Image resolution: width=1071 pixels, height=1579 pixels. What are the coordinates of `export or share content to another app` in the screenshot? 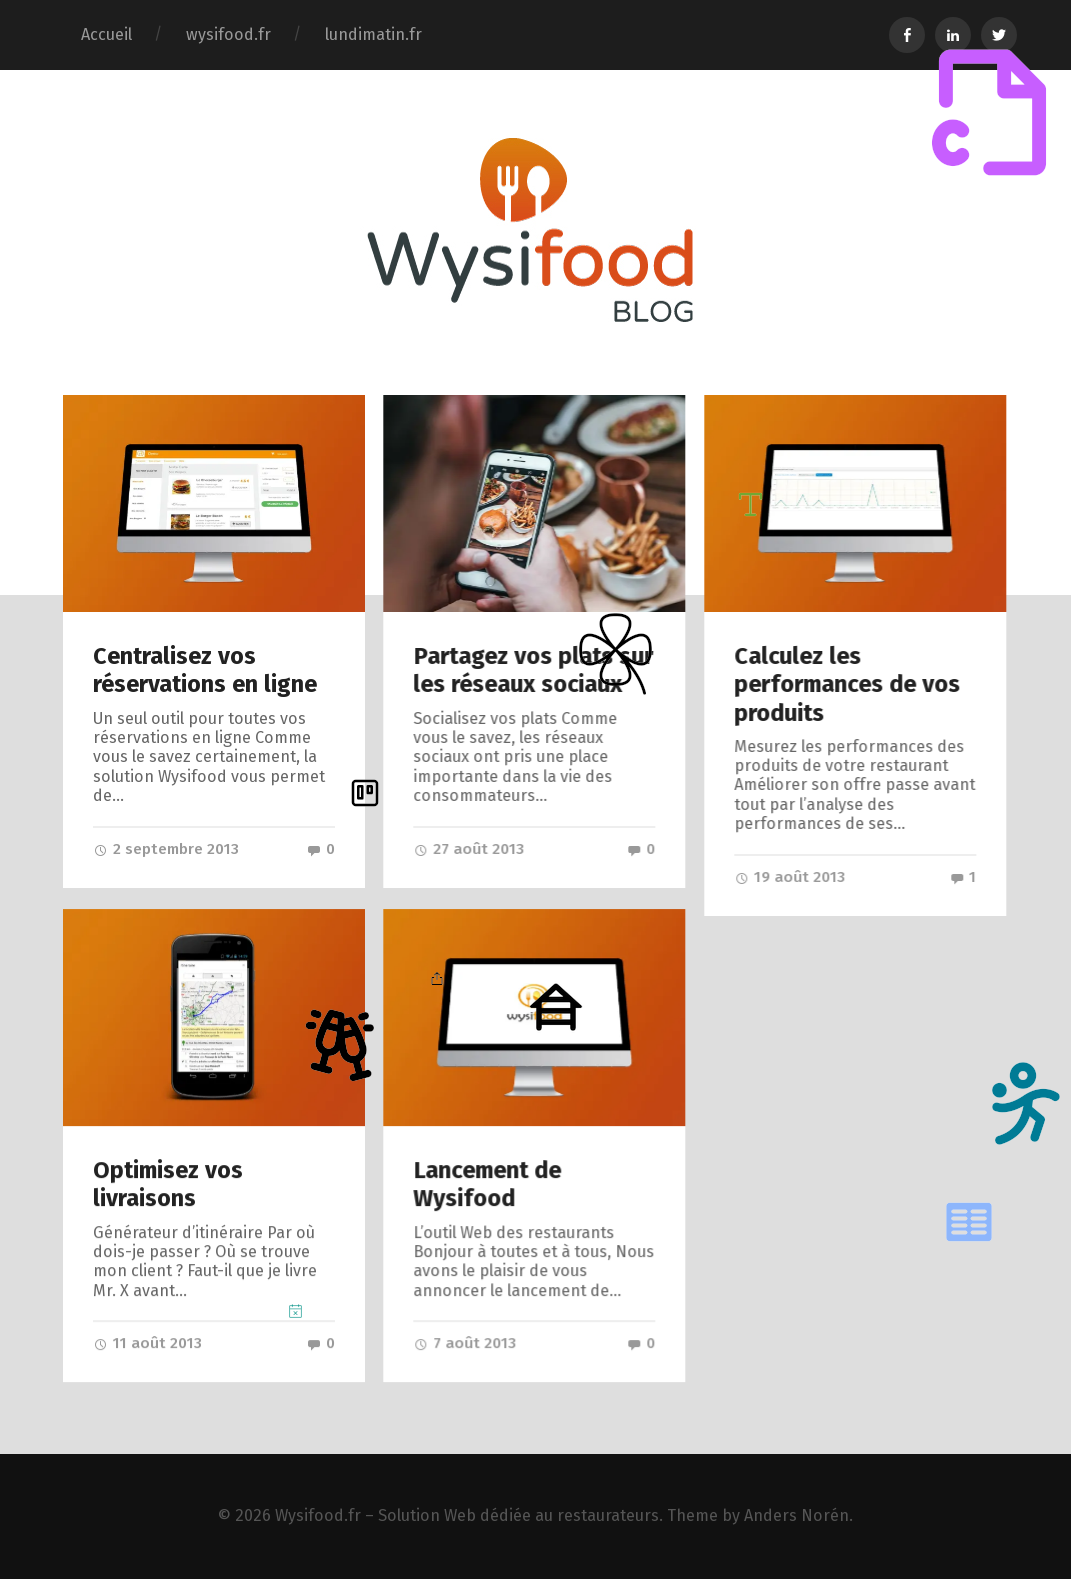 It's located at (437, 979).